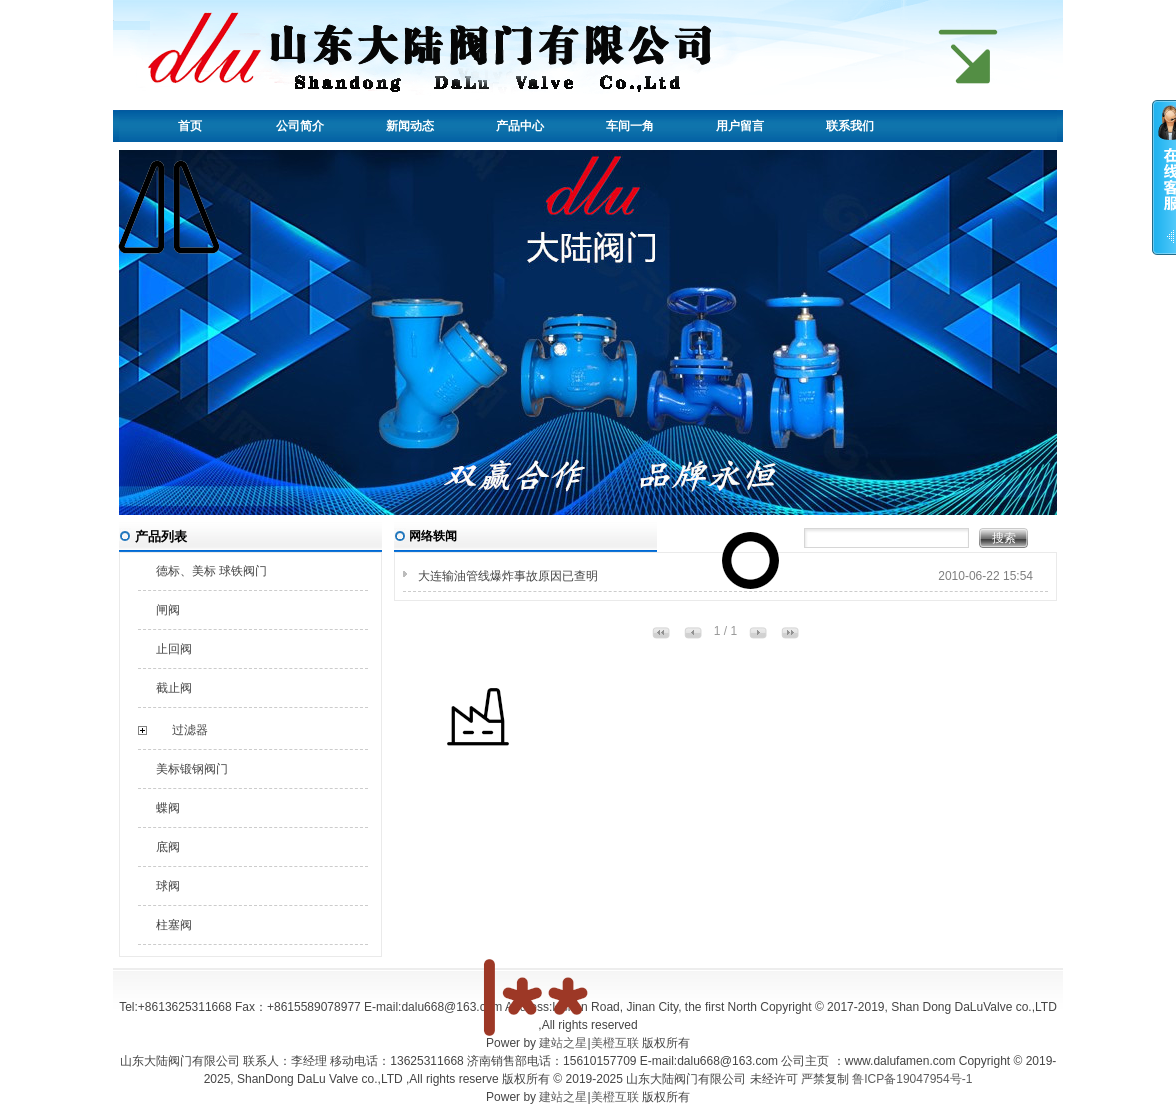  I want to click on move item to bottom-right corner, so click(968, 59).